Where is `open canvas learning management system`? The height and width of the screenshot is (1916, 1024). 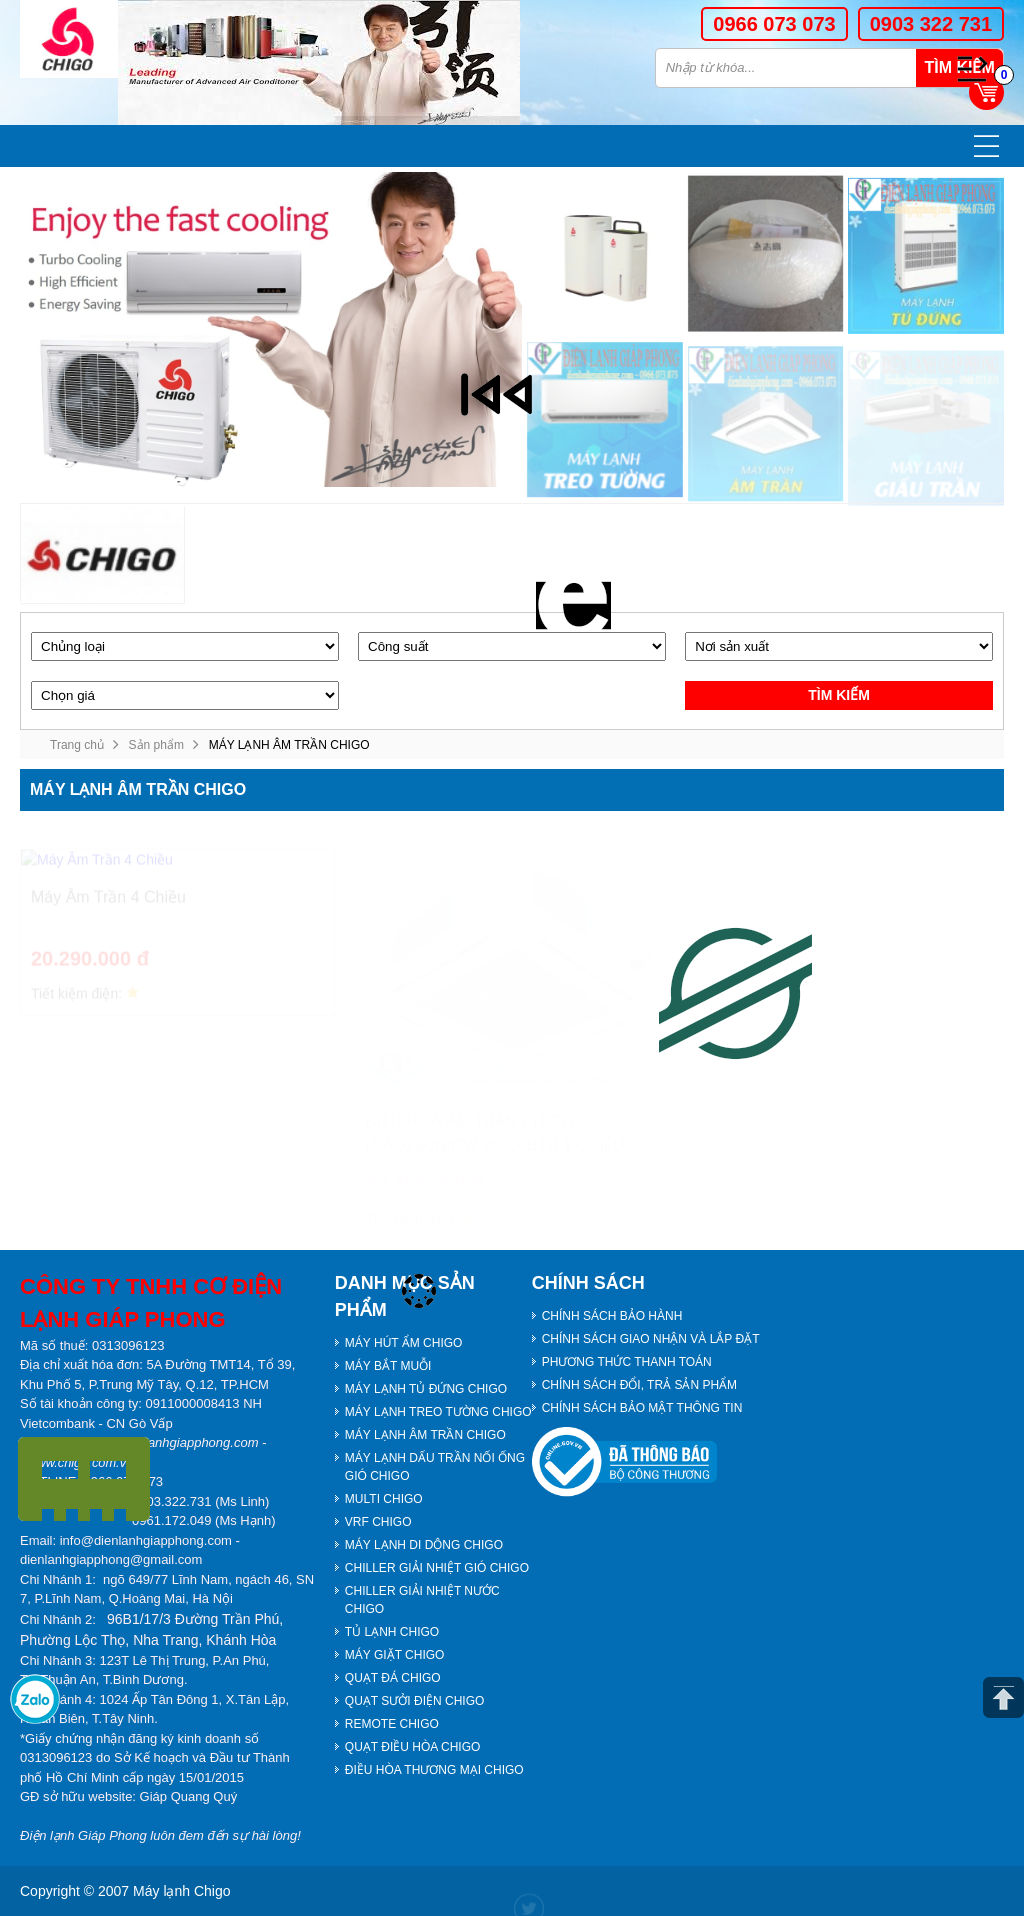 open canvas learning management system is located at coordinates (419, 1291).